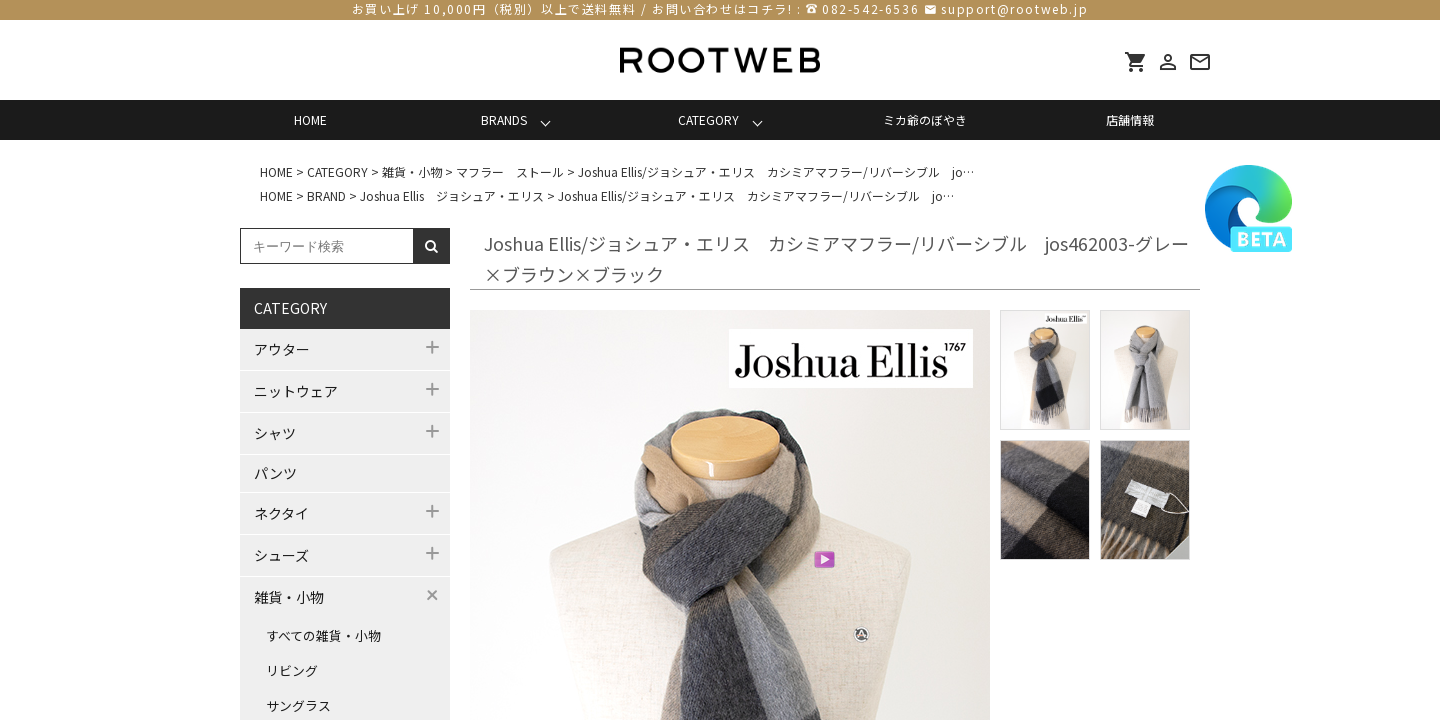 This screenshot has width=1440, height=720. What do you see at coordinates (1248, 208) in the screenshot?
I see `launch microsoft edge beta browser` at bounding box center [1248, 208].